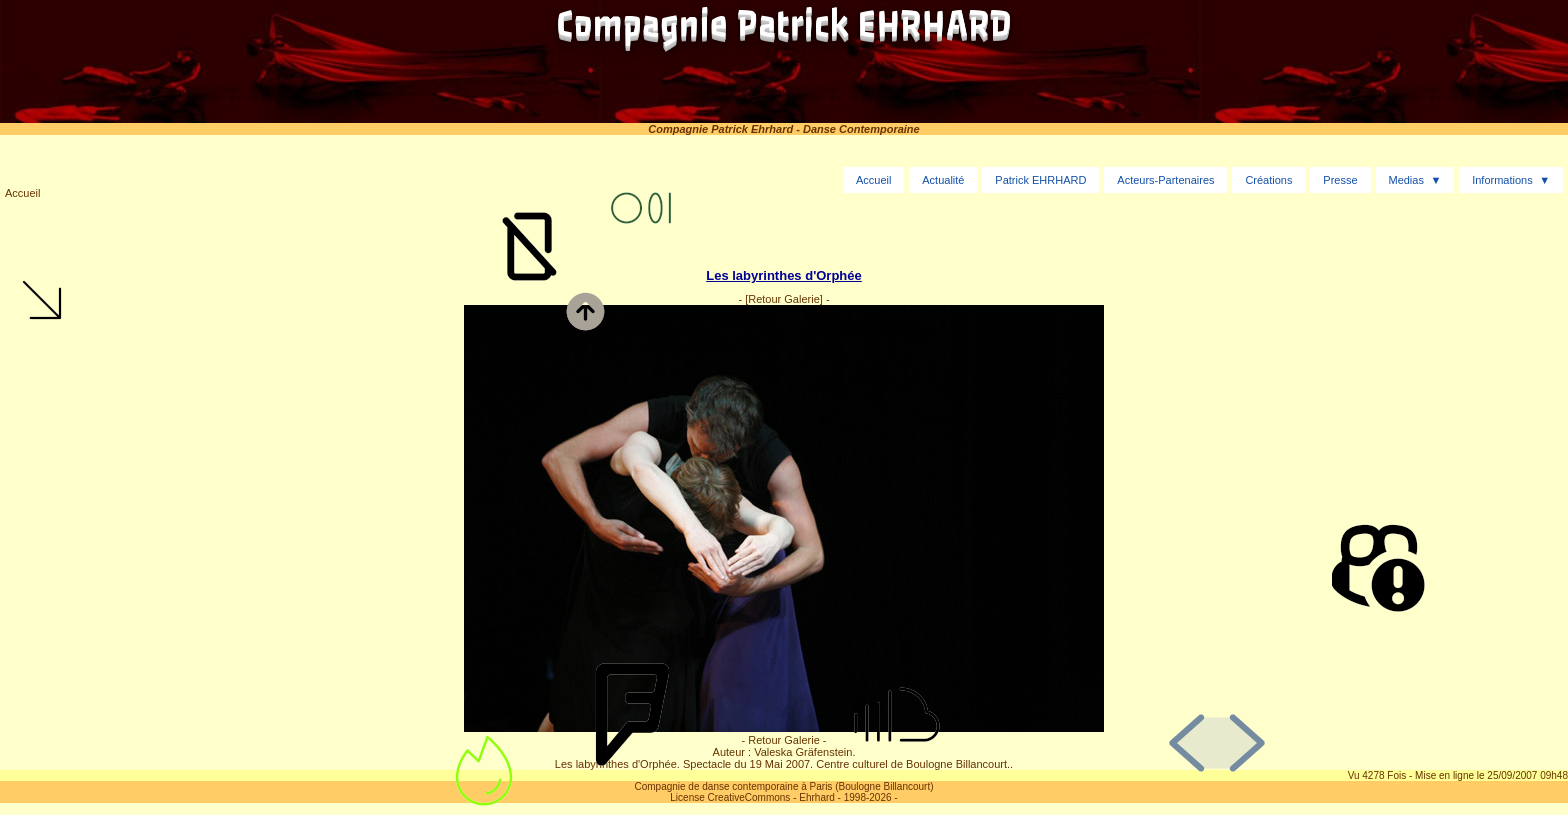  I want to click on upload a file or content, so click(585, 311).